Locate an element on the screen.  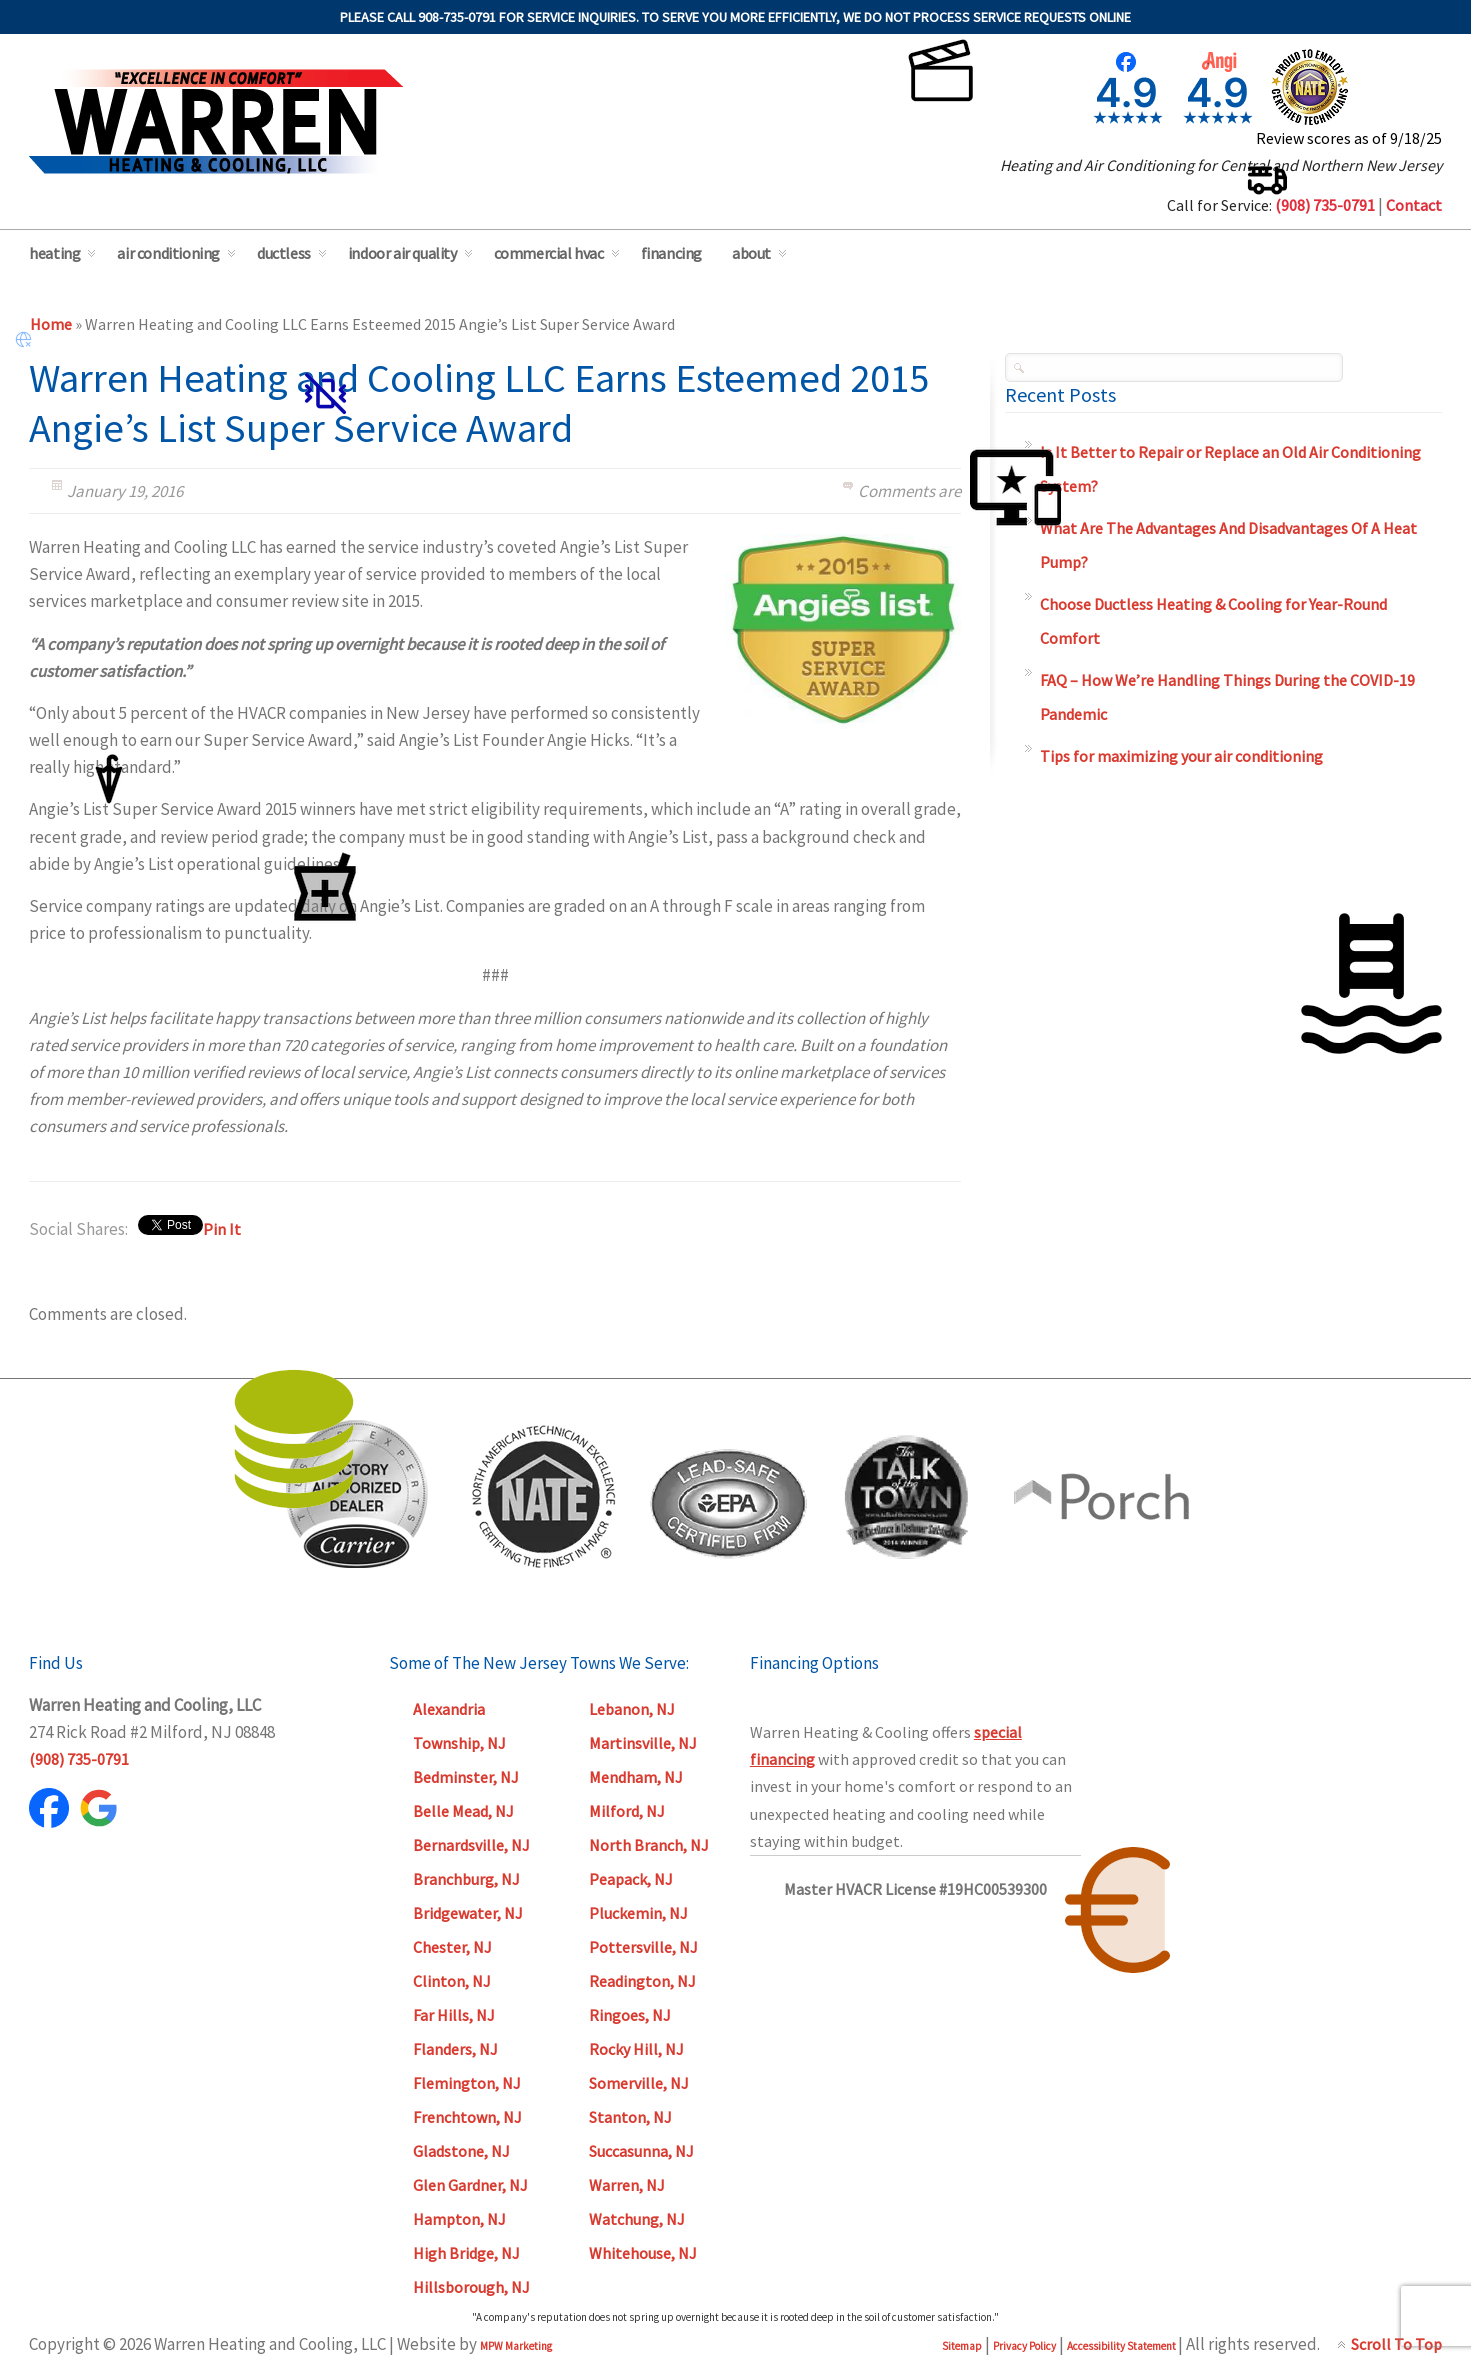
view euro currency or pricing is located at coordinates (1128, 1910).